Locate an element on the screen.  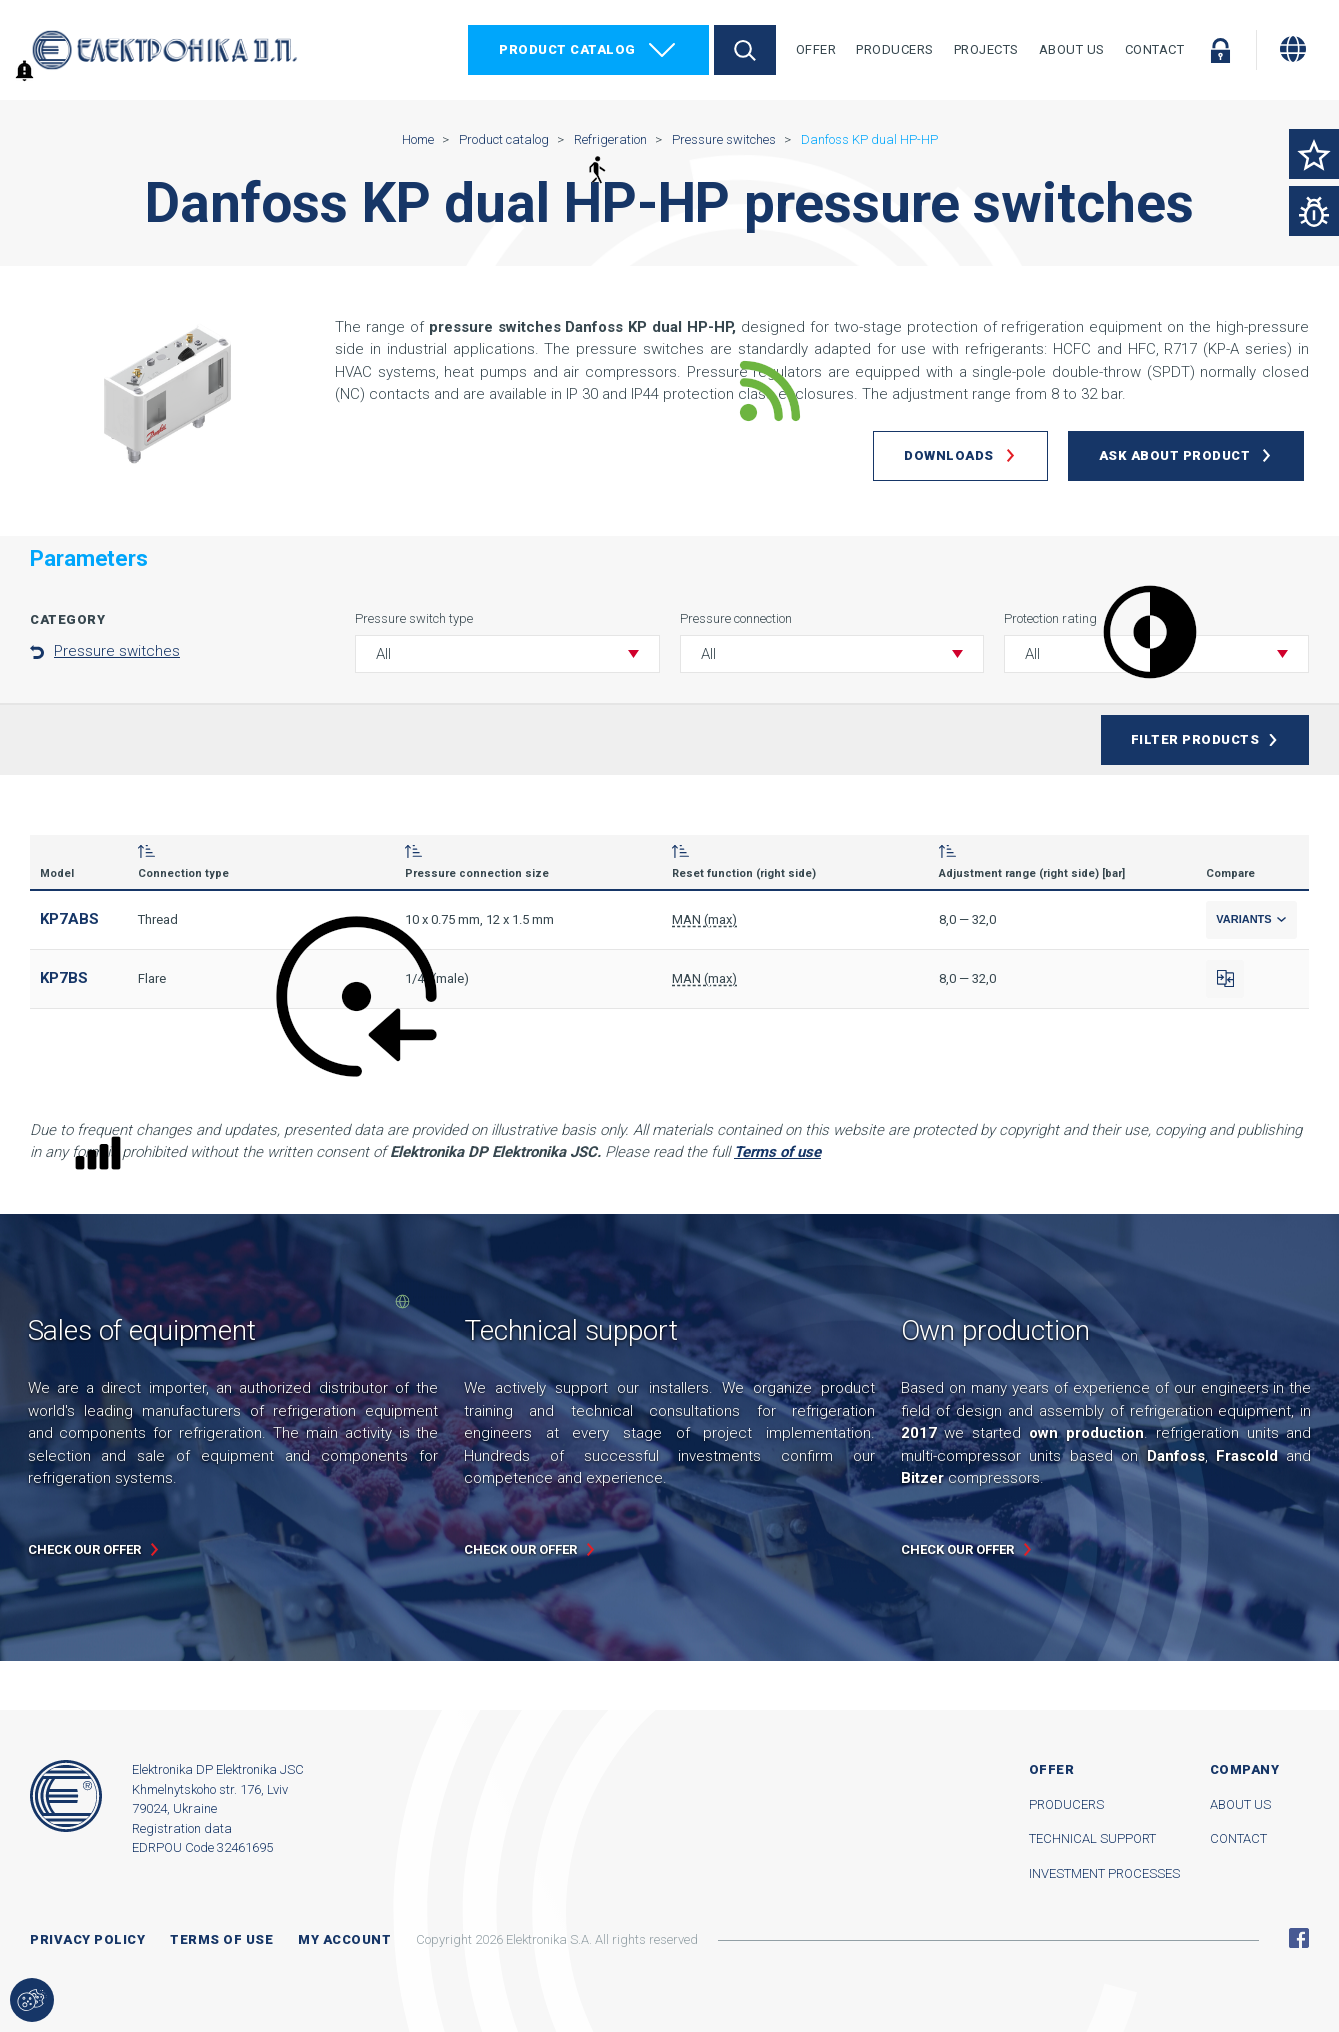
indicates an issue is tracked by another issue is located at coordinates (356, 996).